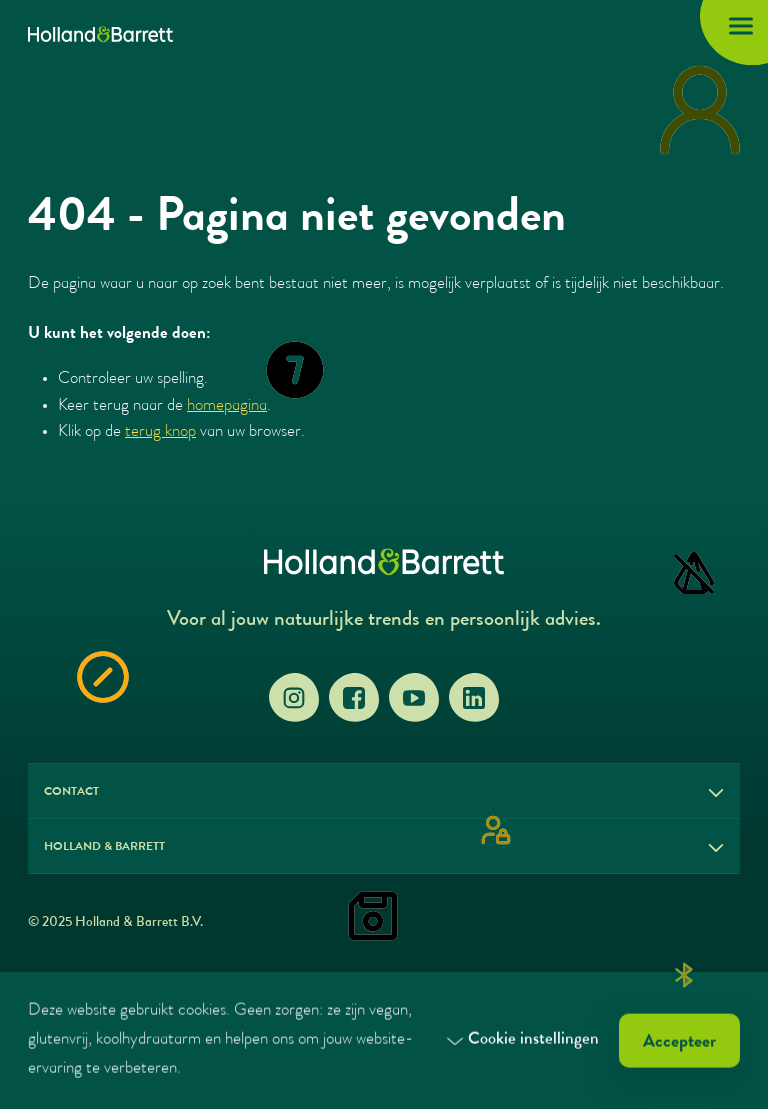  What do you see at coordinates (700, 110) in the screenshot?
I see `view your profile` at bounding box center [700, 110].